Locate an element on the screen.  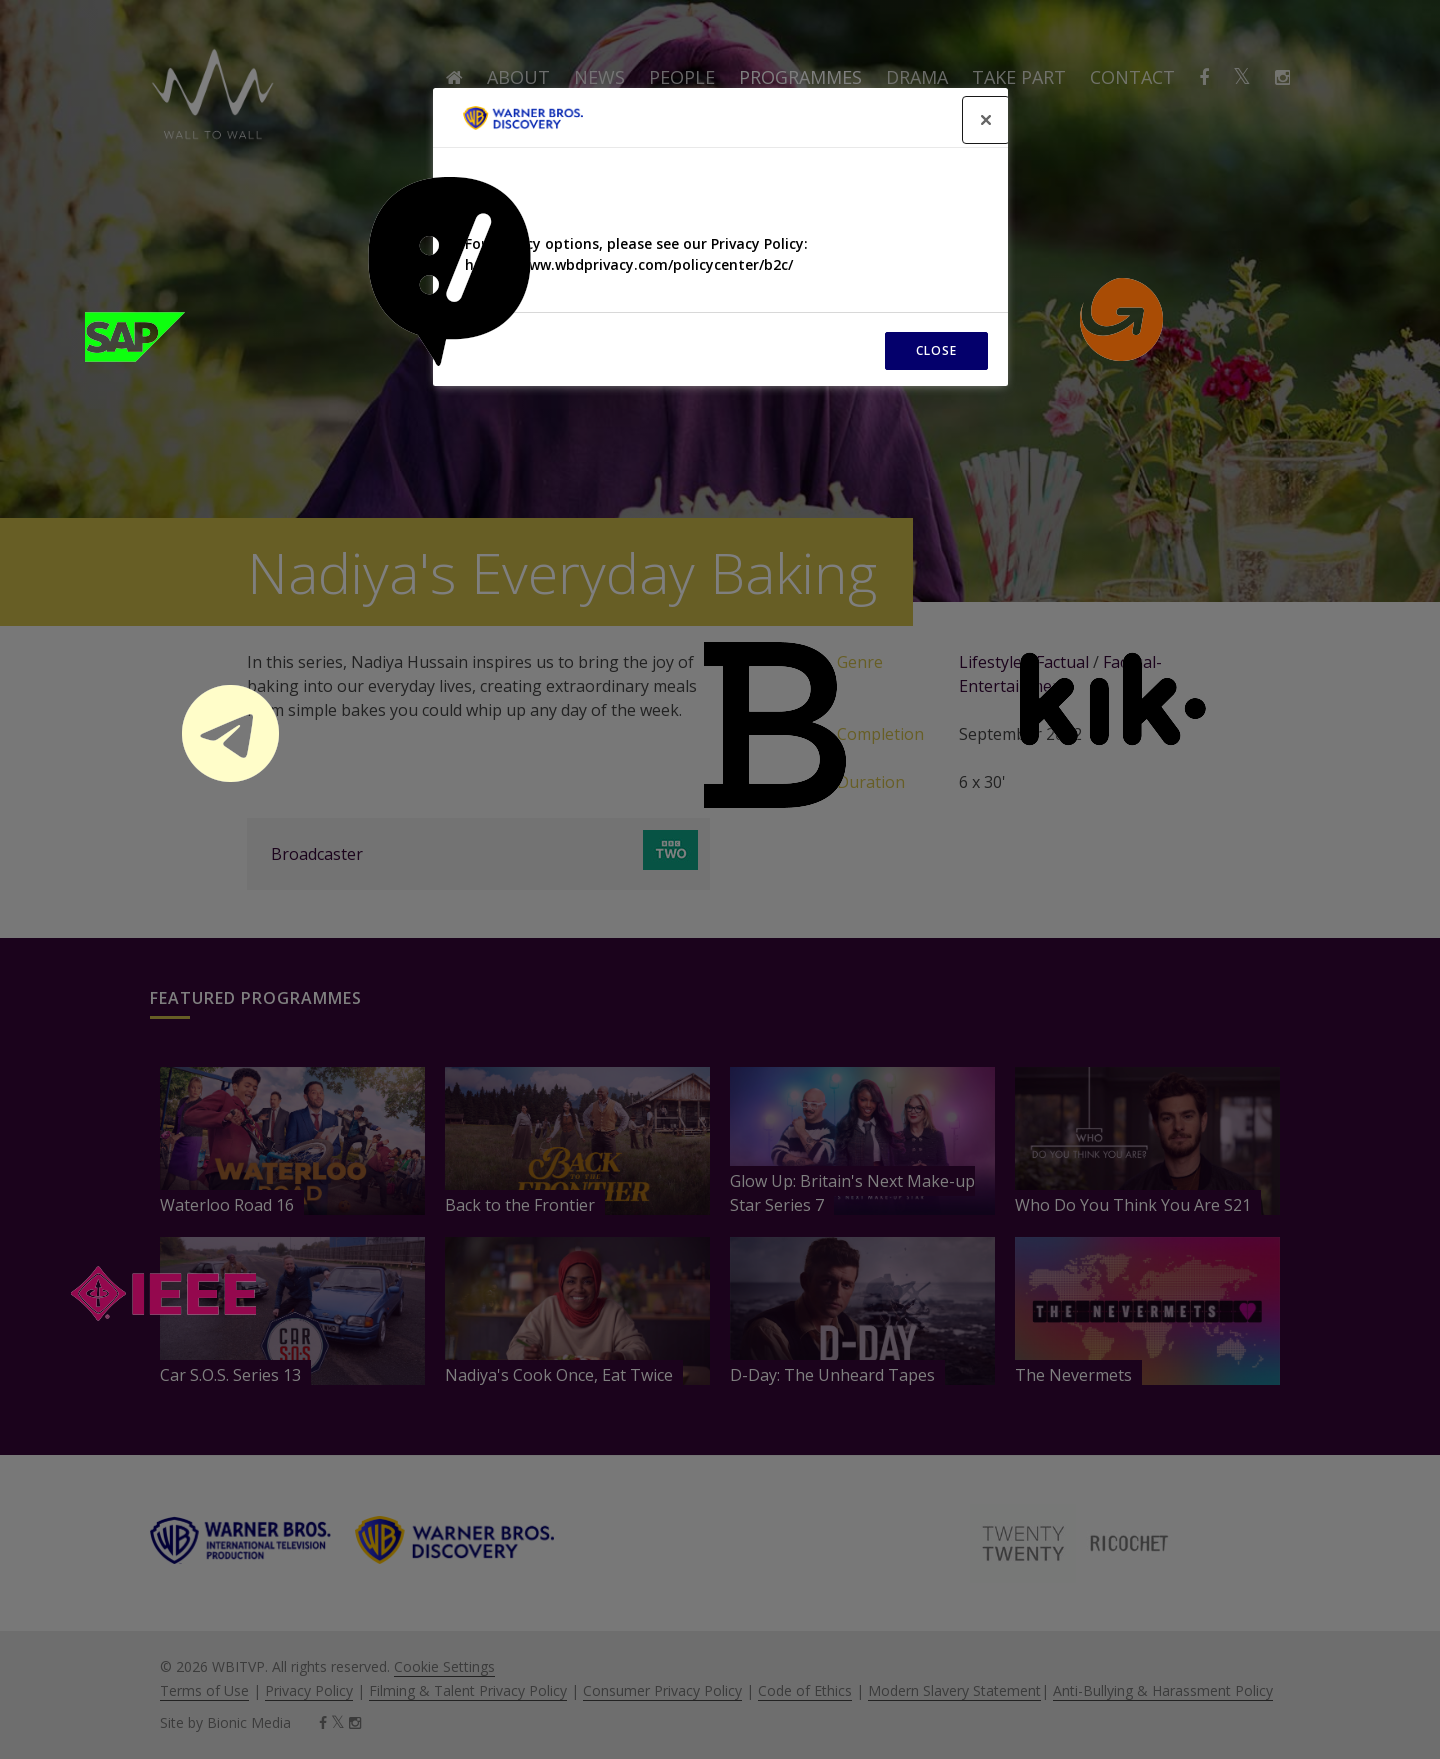
SAP enterprise software logo is located at coordinates (135, 337).